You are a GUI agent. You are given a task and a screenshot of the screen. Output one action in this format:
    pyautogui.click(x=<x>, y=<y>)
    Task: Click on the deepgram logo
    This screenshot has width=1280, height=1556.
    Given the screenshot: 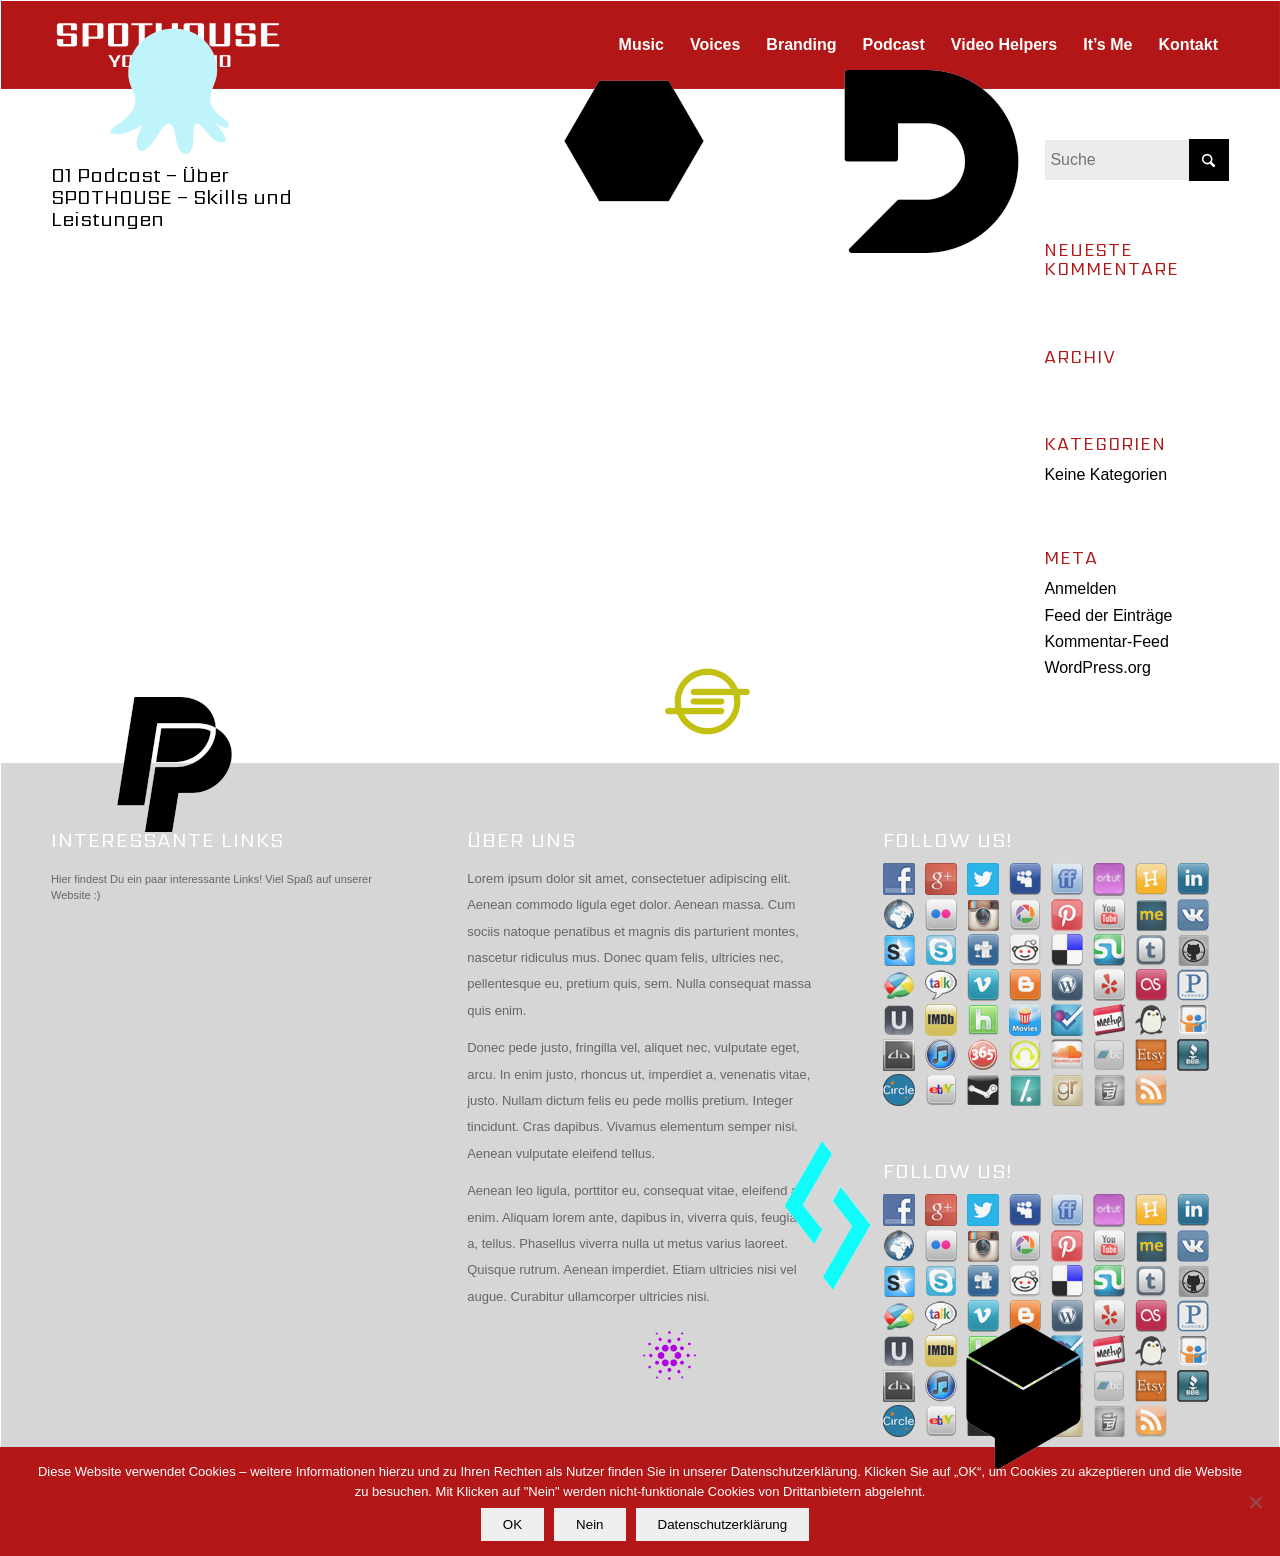 What is the action you would take?
    pyautogui.click(x=931, y=161)
    